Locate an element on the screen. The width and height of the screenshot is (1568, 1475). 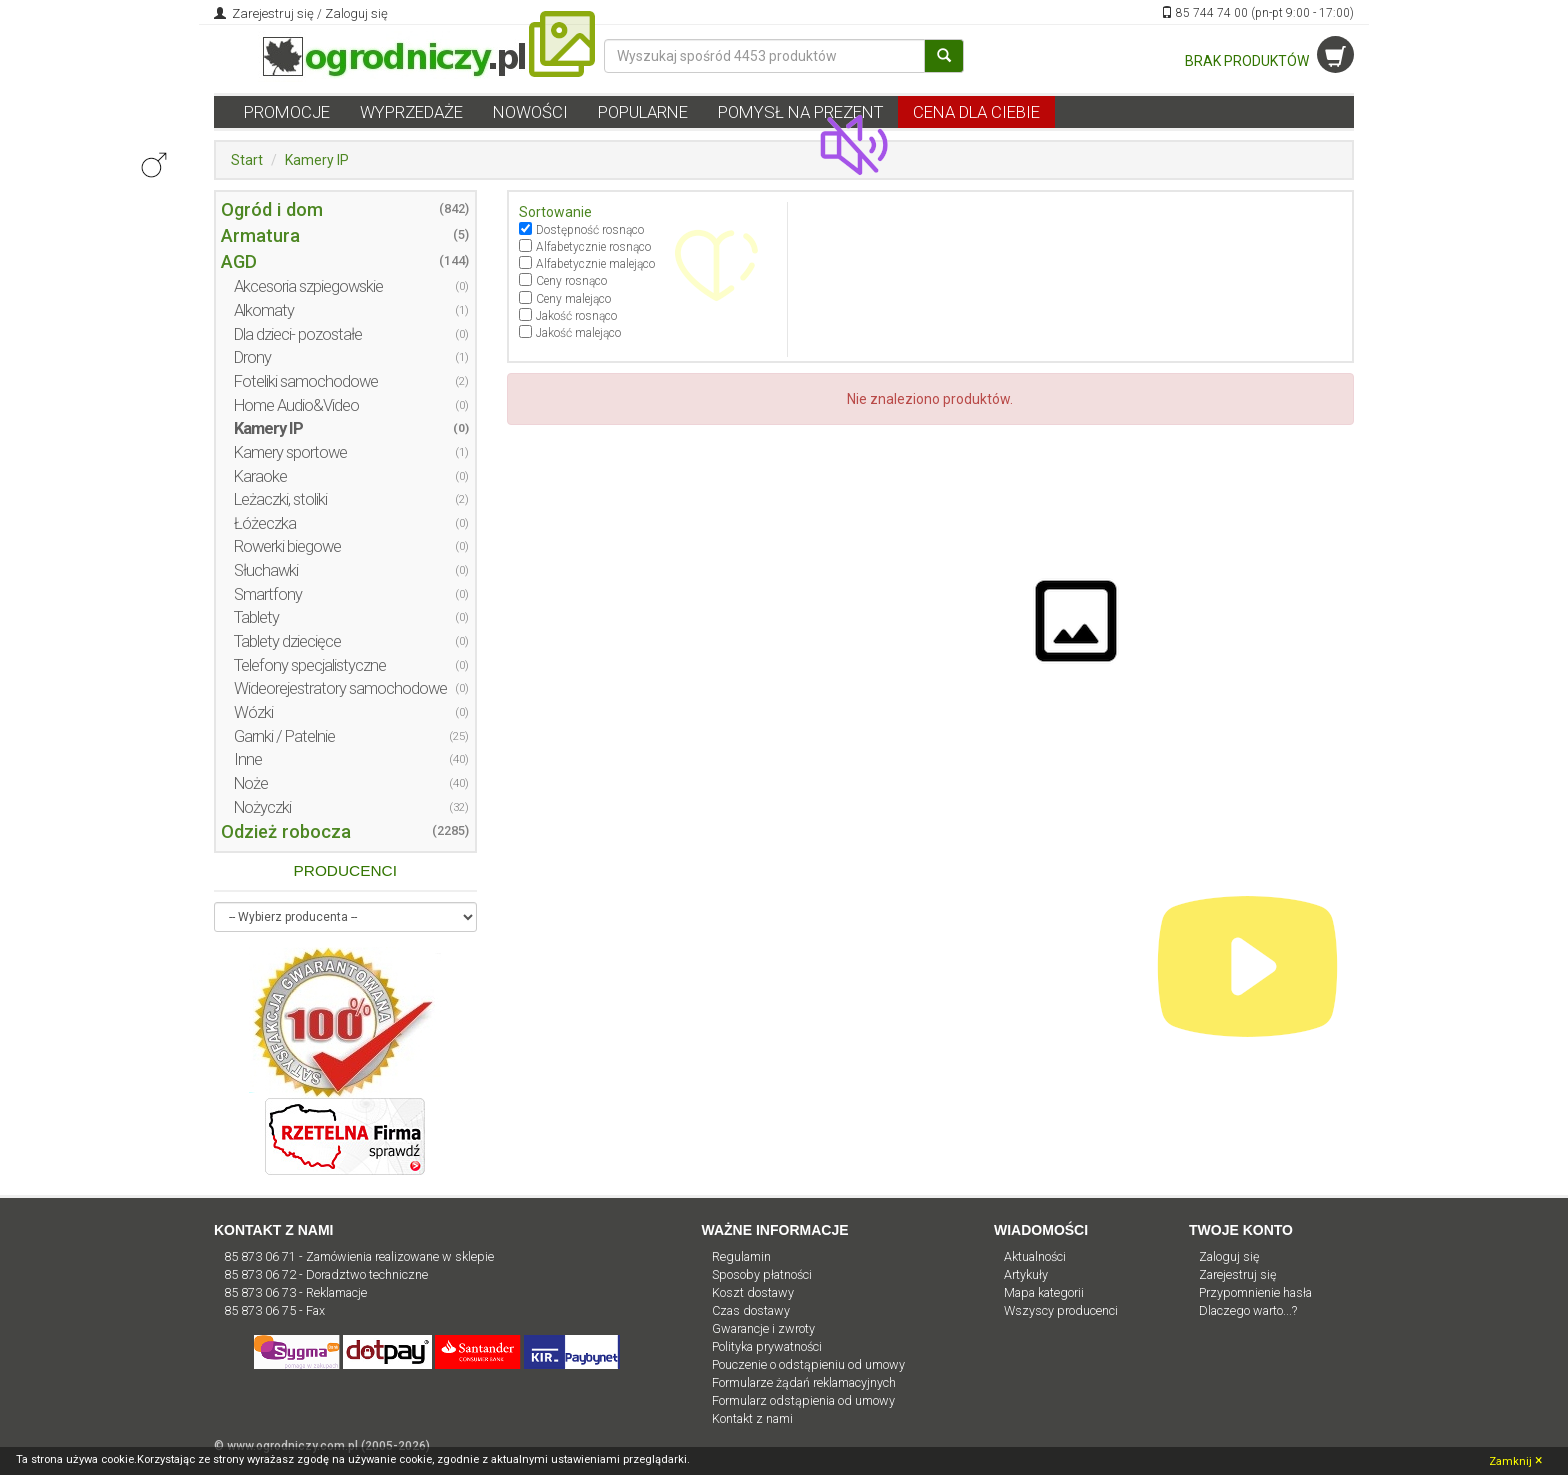
open YouTube app is located at coordinates (1247, 966).